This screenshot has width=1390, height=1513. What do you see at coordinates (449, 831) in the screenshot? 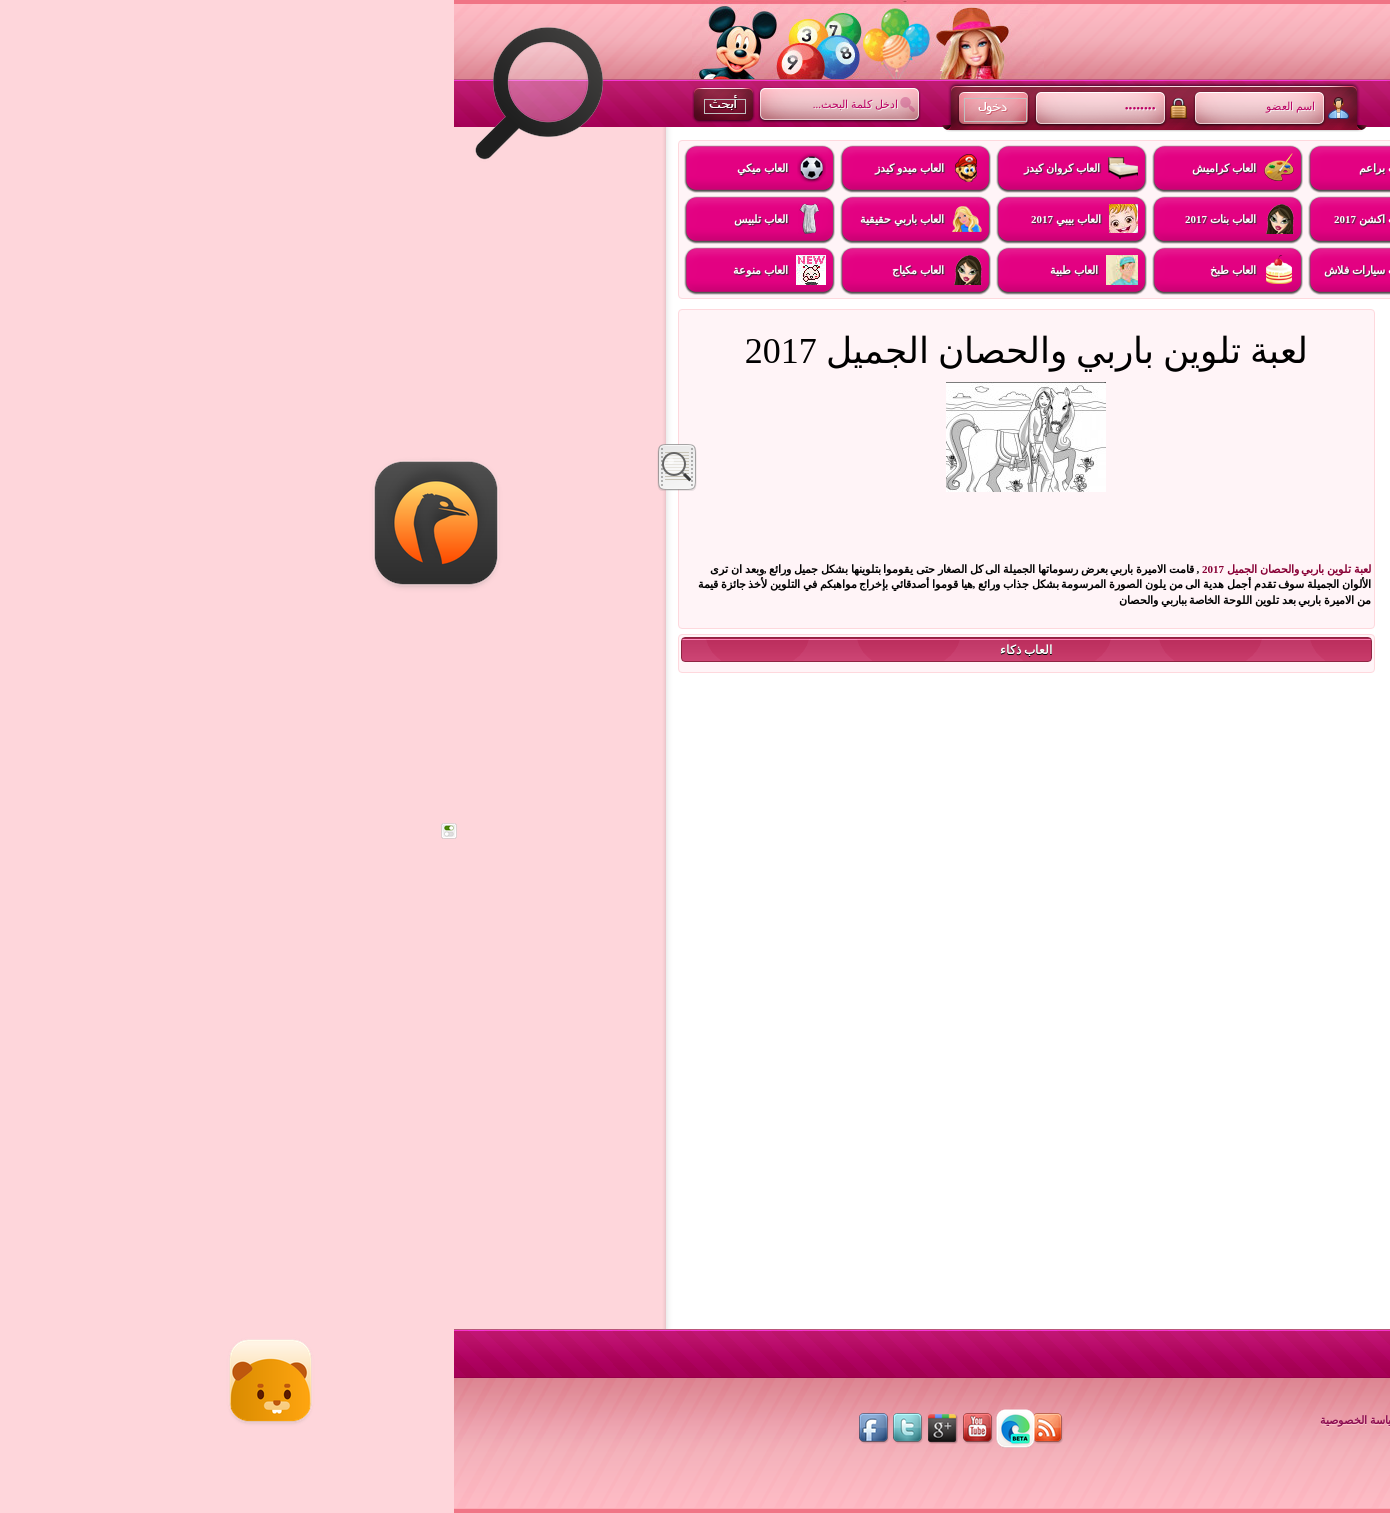
I see `open gnome tweaks application` at bounding box center [449, 831].